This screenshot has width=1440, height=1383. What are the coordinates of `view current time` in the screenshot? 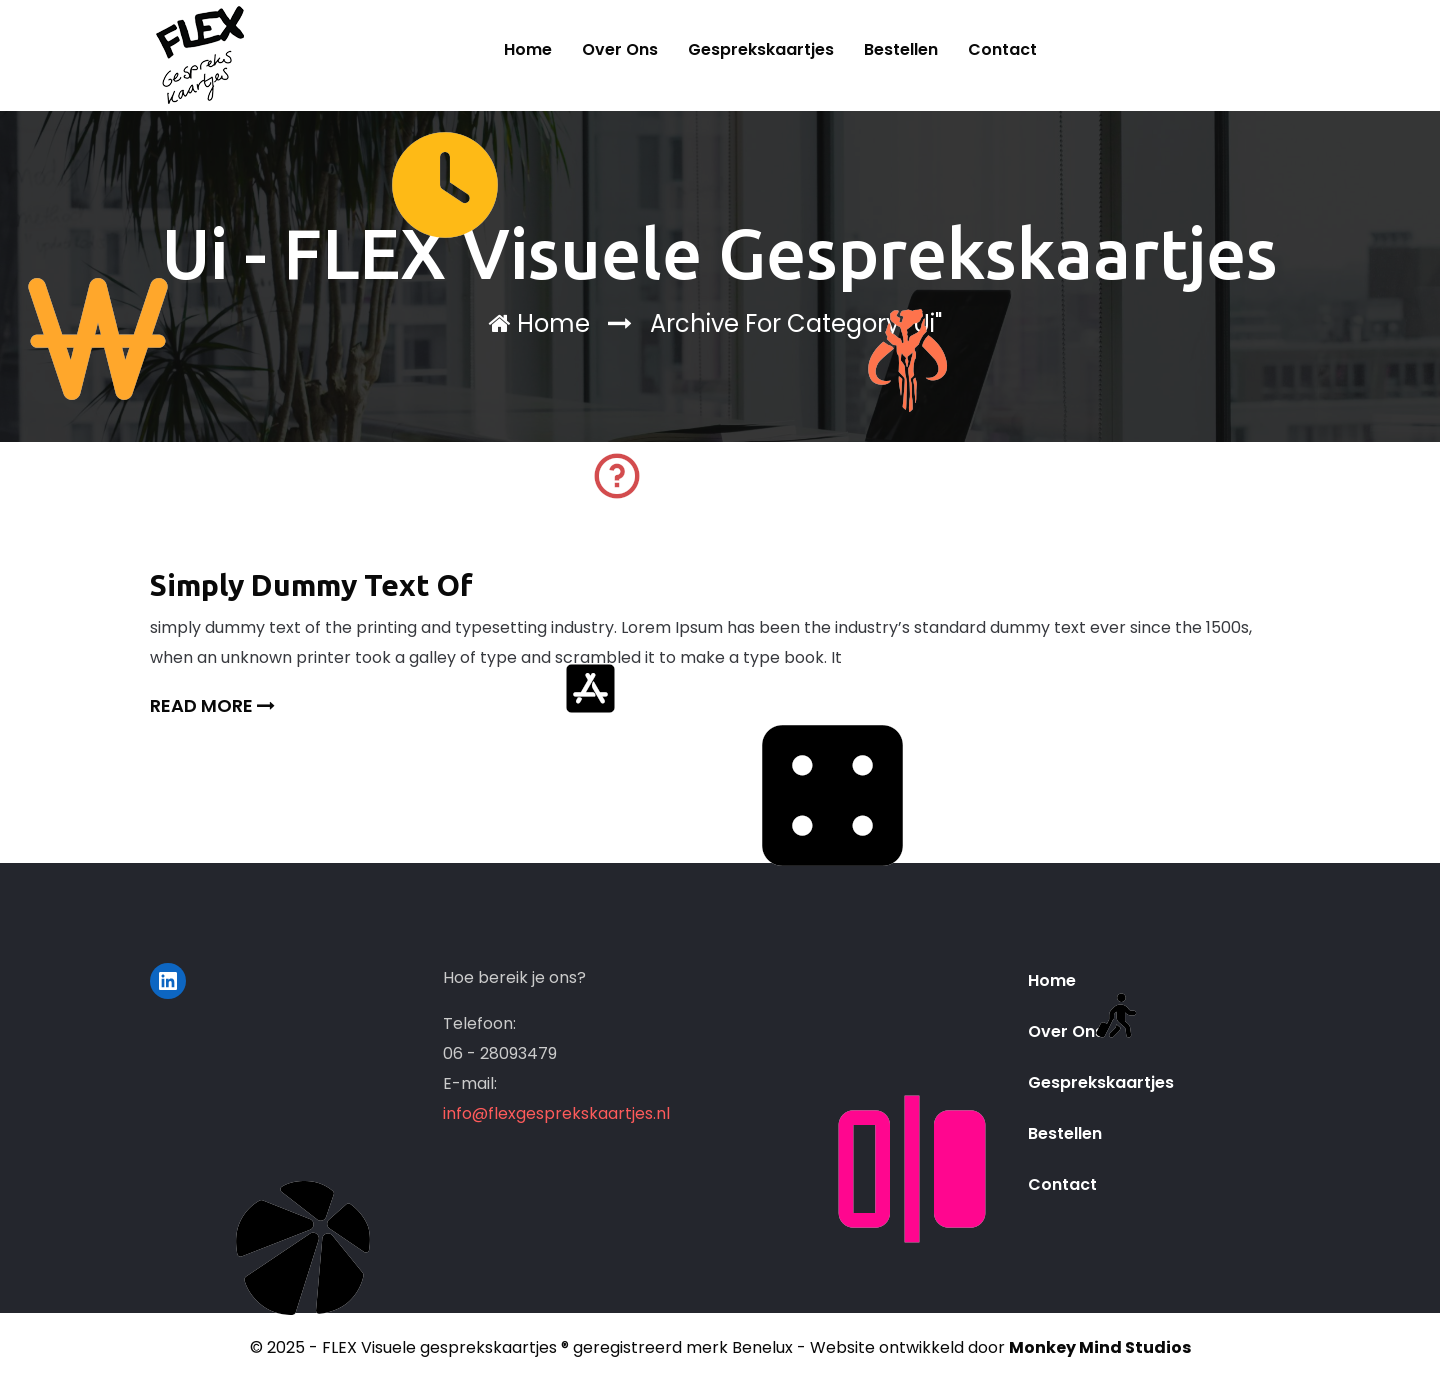 It's located at (445, 185).